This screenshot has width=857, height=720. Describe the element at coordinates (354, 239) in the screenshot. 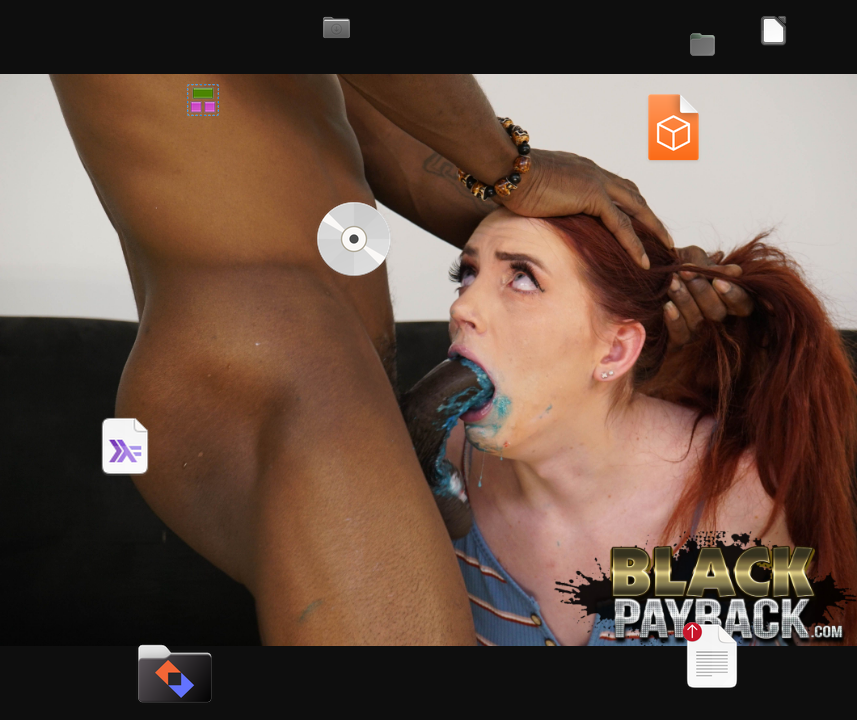

I see `unmount or eject a CD/DVD writer drive` at that location.